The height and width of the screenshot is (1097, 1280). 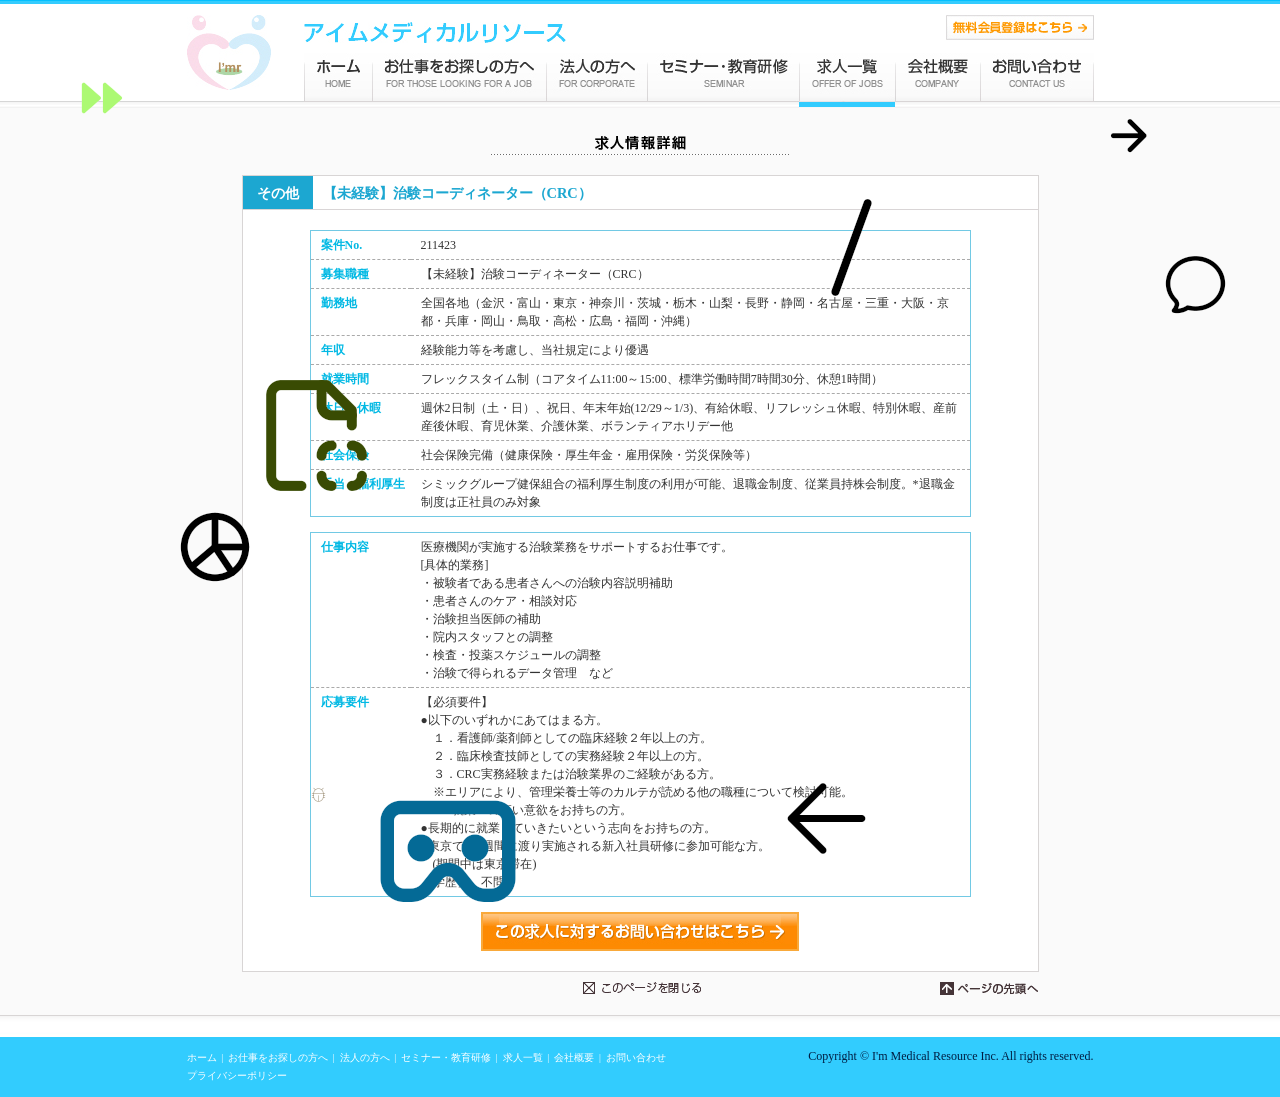 I want to click on indicates a disabled or unavailable feature, so click(x=851, y=247).